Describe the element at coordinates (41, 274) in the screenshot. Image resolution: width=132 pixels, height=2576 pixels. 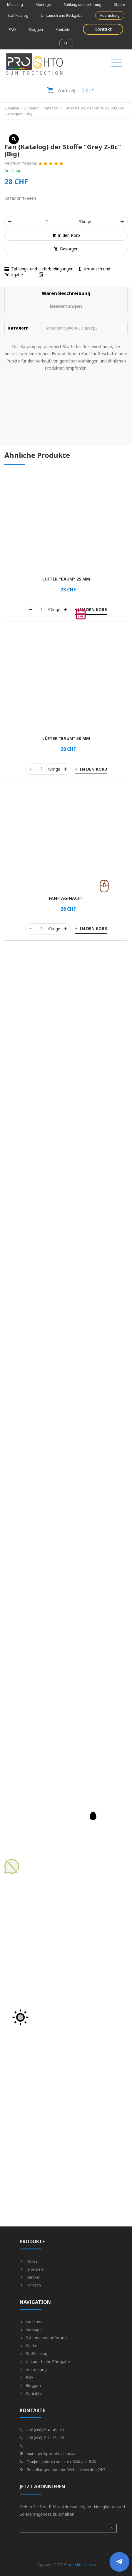
I see `access castle or fortress-themed game content` at that location.